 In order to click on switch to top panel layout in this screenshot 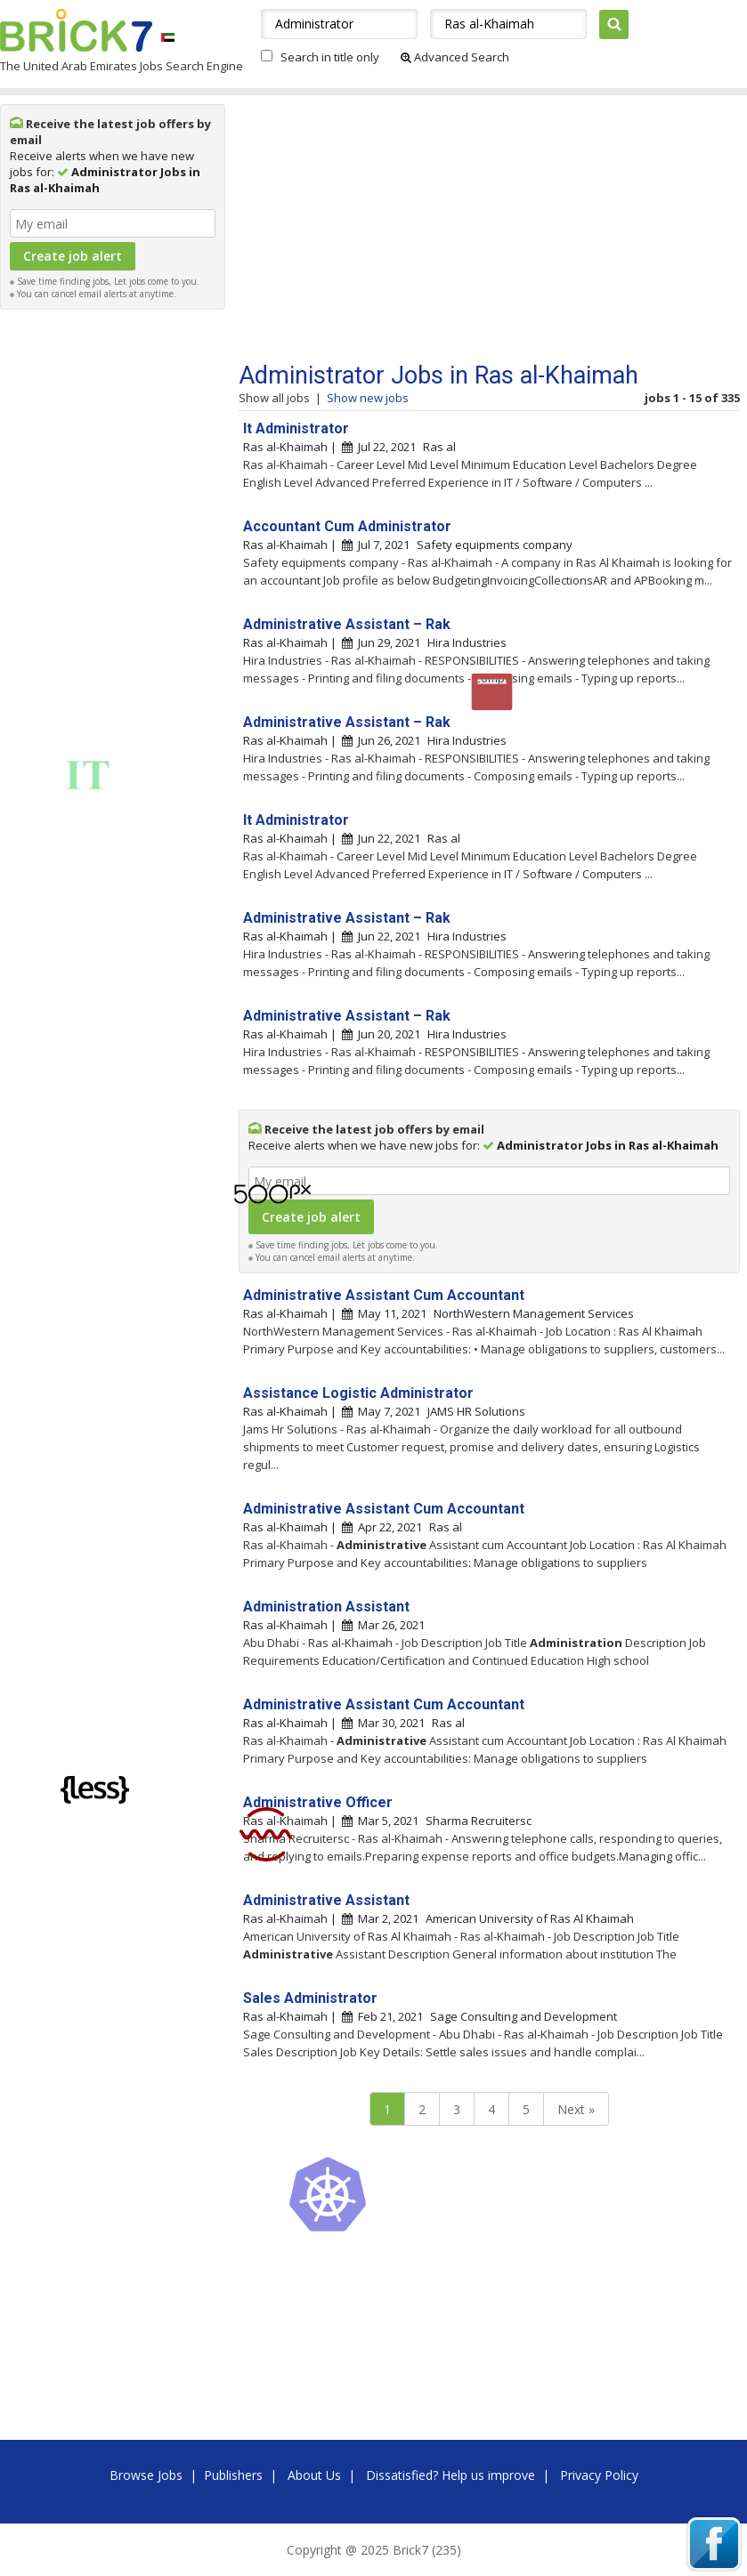, I will do `click(491, 691)`.